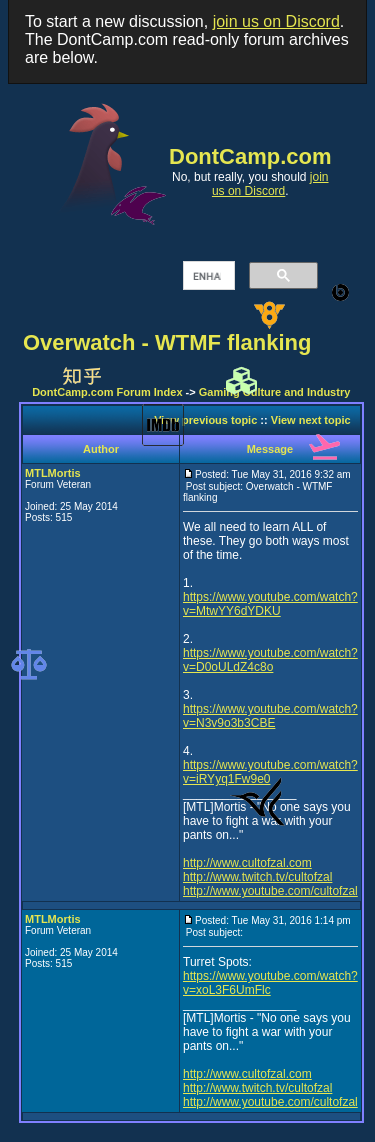 The width and height of the screenshot is (375, 1142). I want to click on visit docs.rs documentation site, so click(241, 380).